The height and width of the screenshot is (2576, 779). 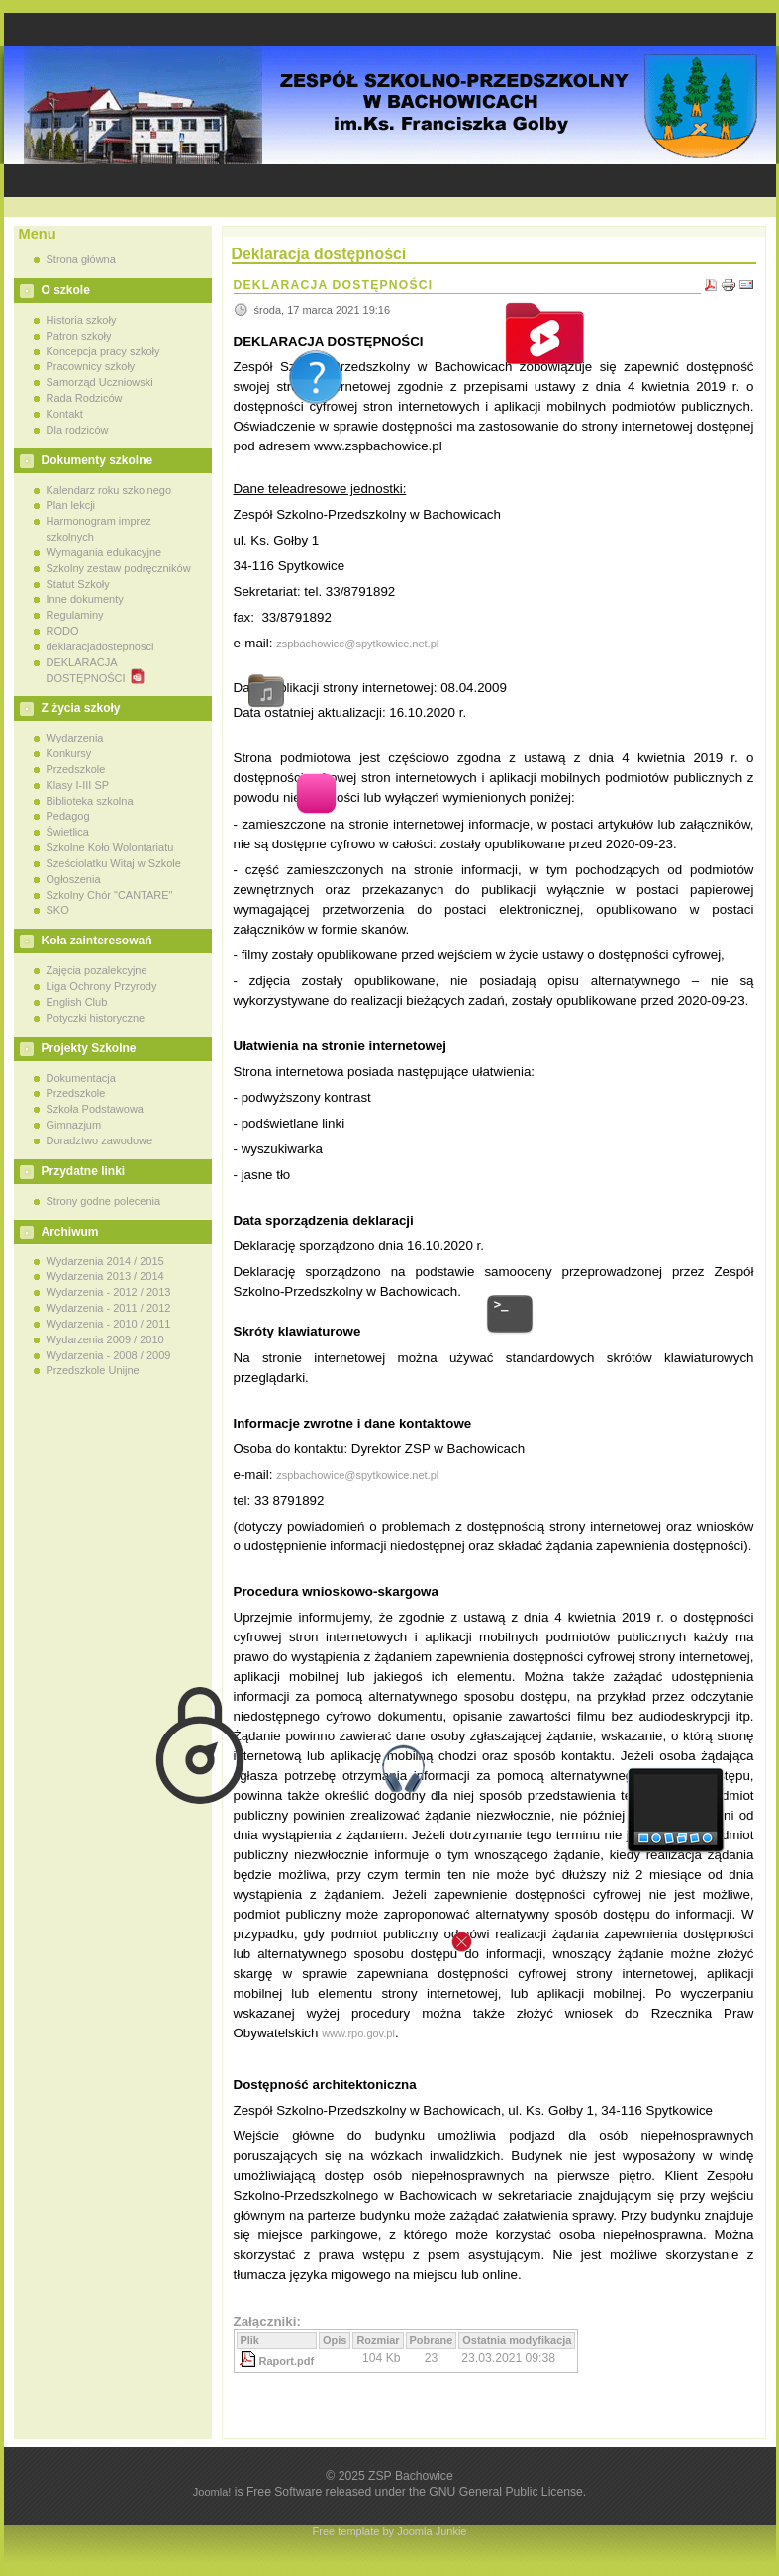 What do you see at coordinates (675, 1810) in the screenshot?
I see `access the dock settings or preferences` at bounding box center [675, 1810].